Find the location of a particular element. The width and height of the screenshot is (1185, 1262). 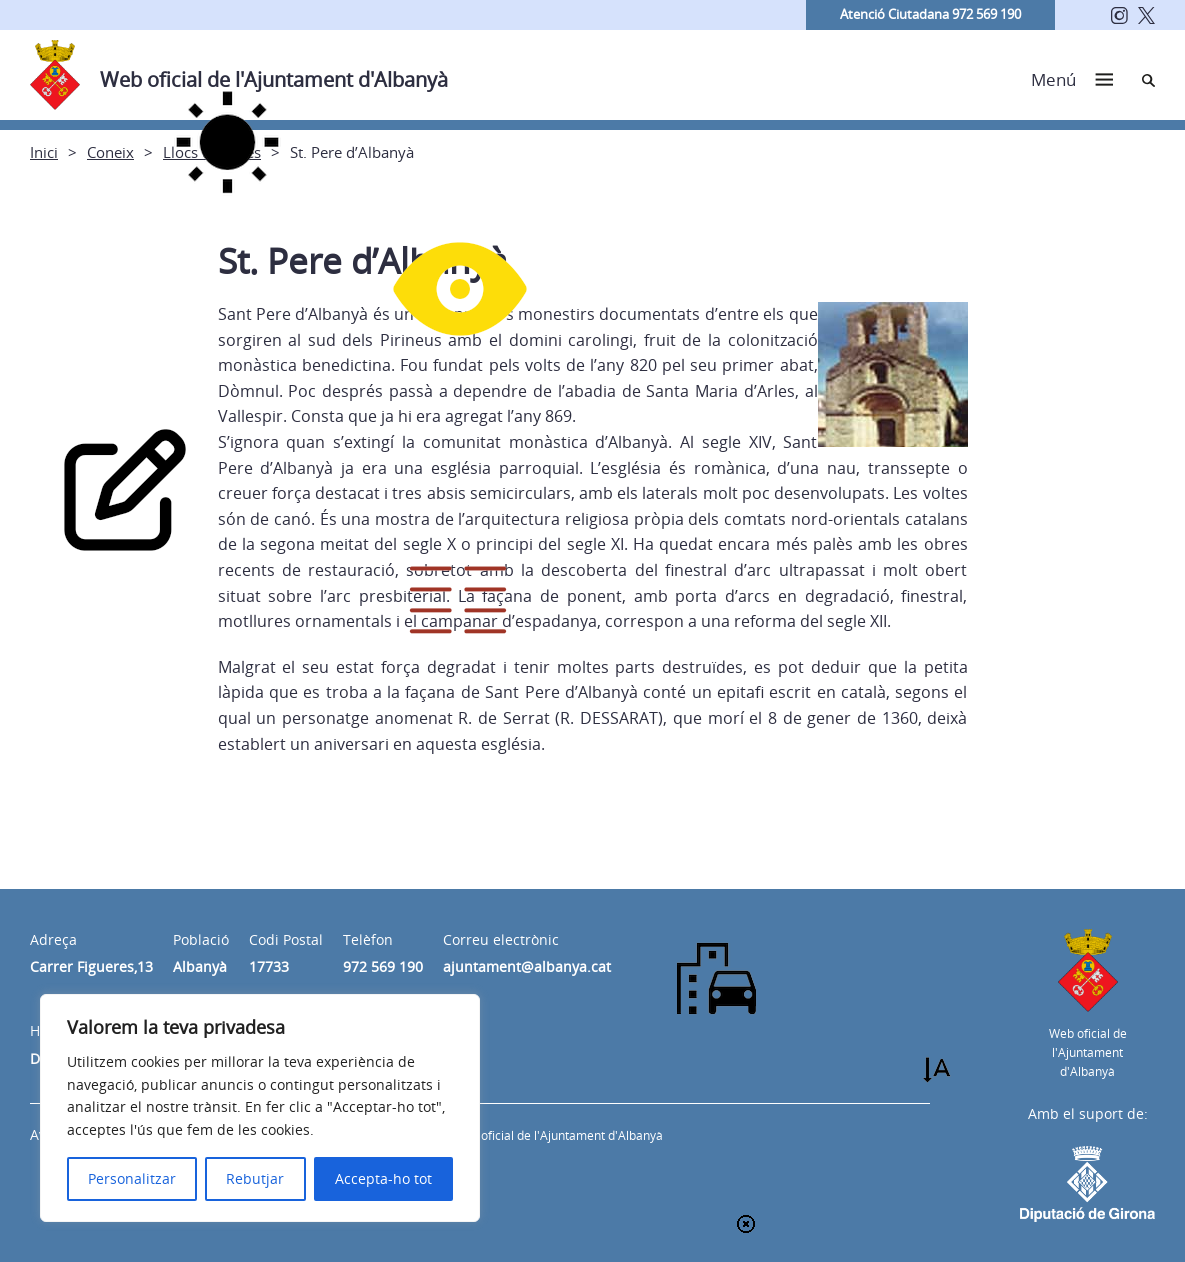

toggle light mode or bright display is located at coordinates (227, 144).